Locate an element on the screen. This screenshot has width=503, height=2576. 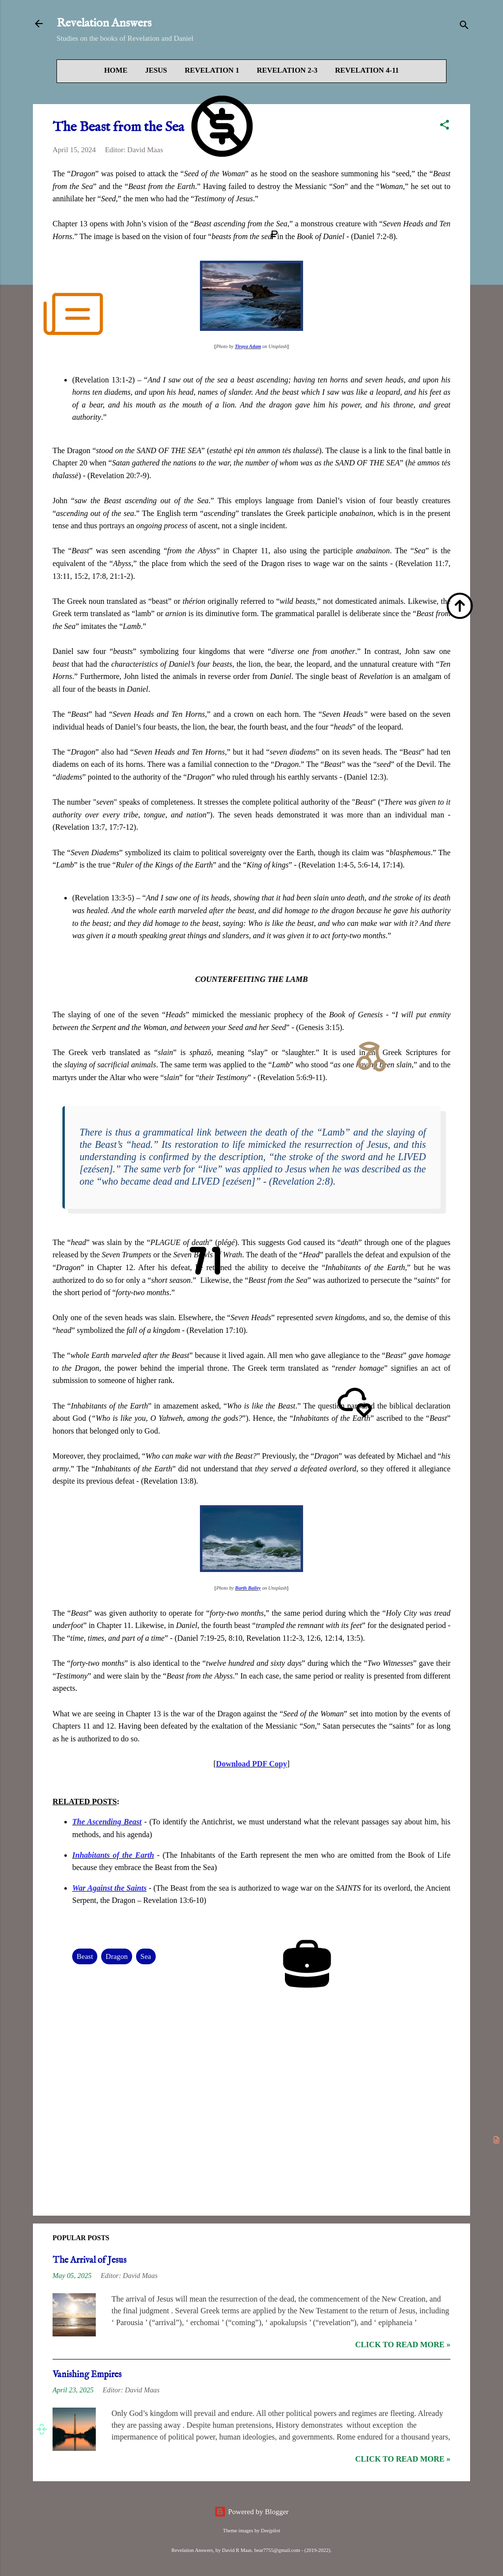
indicates Russian ruble currency is located at coordinates (274, 235).